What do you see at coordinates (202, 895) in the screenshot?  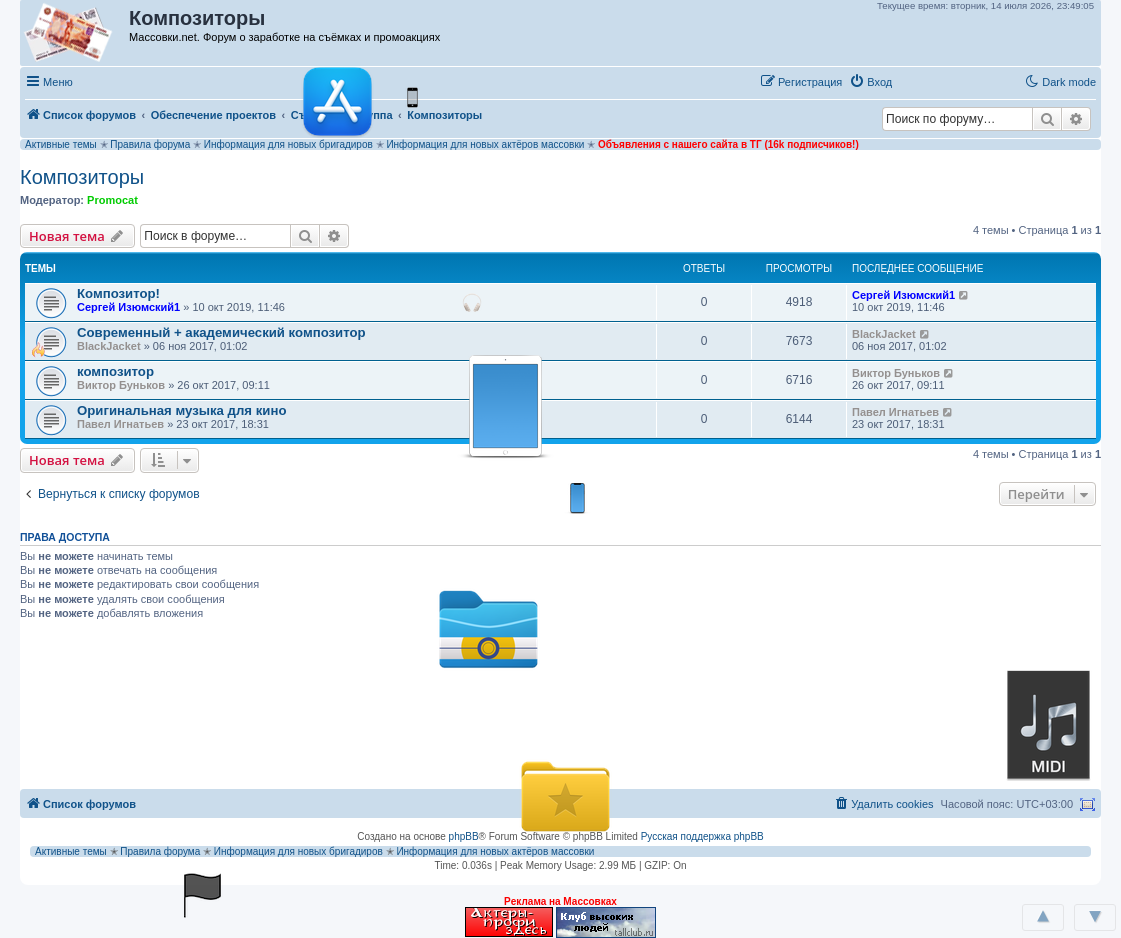 I see `view flagged emails` at bounding box center [202, 895].